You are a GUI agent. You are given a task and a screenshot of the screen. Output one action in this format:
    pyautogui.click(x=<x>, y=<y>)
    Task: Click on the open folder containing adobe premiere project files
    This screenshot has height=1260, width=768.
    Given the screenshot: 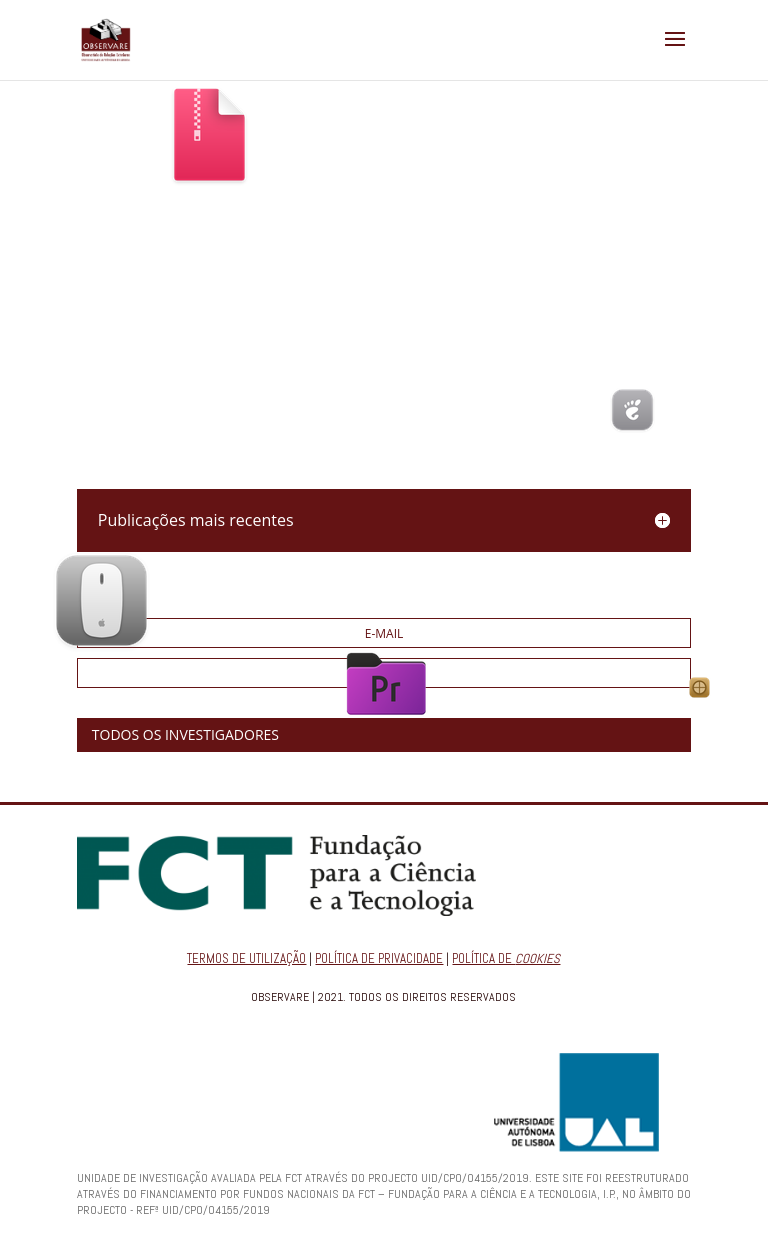 What is the action you would take?
    pyautogui.click(x=386, y=686)
    